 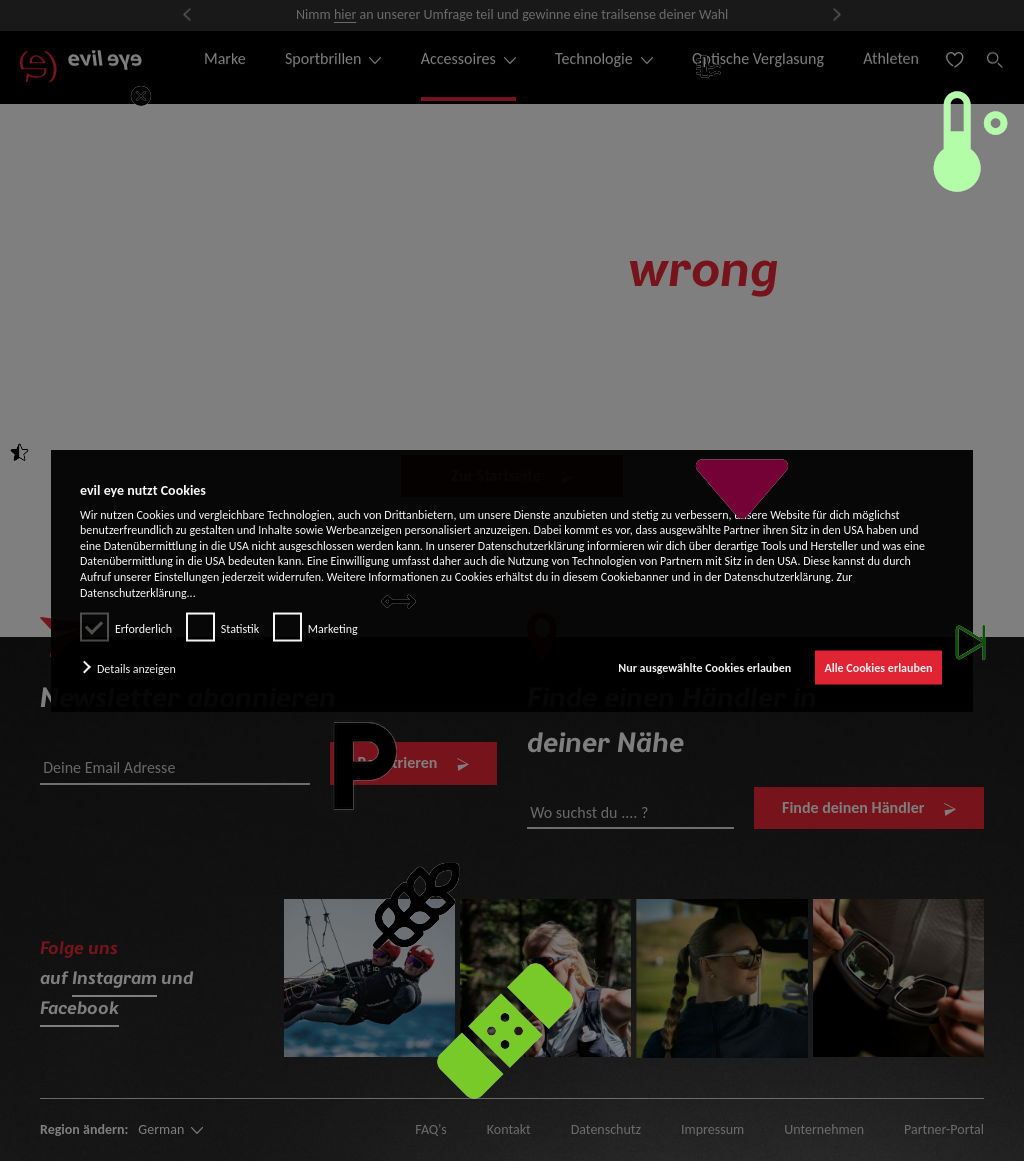 I want to click on skip to the next track, so click(x=970, y=642).